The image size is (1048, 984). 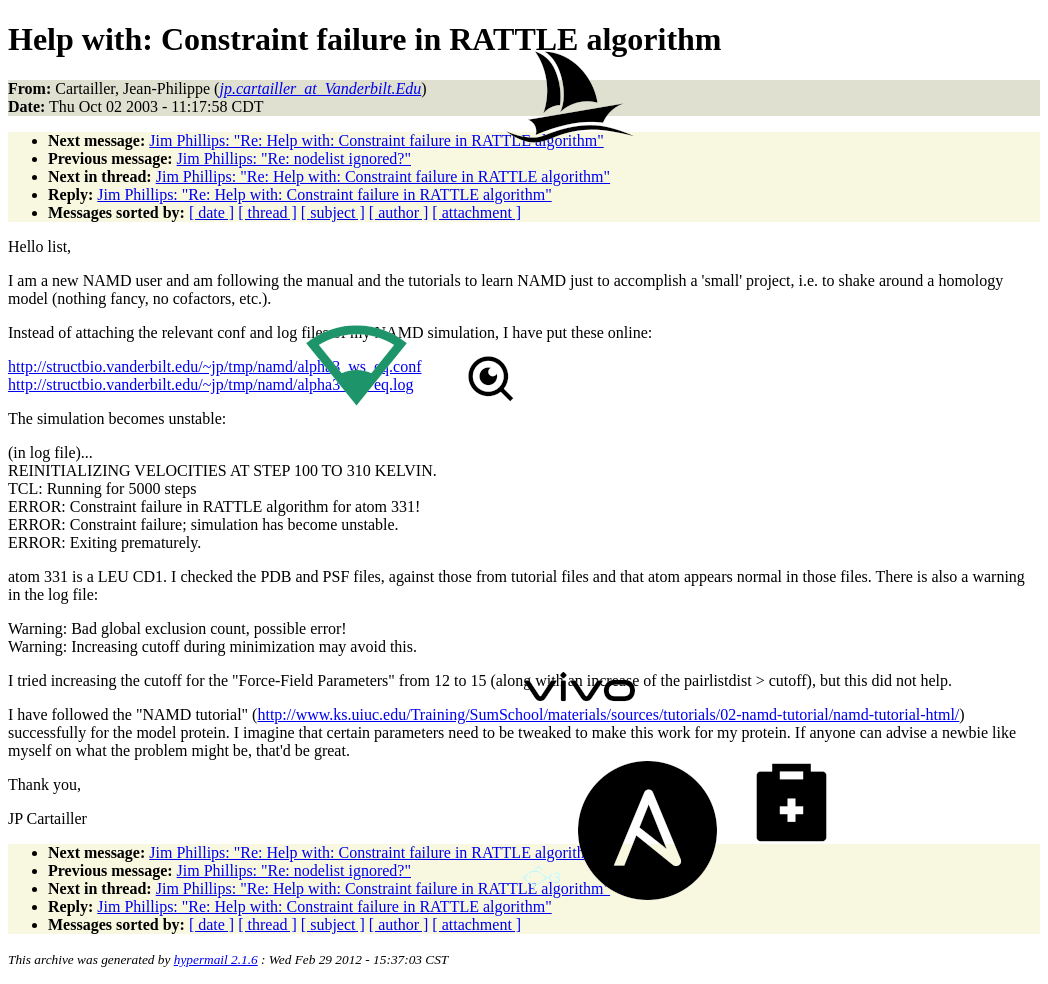 What do you see at coordinates (570, 97) in the screenshot?
I see `open phpMyAdmin database management tool` at bounding box center [570, 97].